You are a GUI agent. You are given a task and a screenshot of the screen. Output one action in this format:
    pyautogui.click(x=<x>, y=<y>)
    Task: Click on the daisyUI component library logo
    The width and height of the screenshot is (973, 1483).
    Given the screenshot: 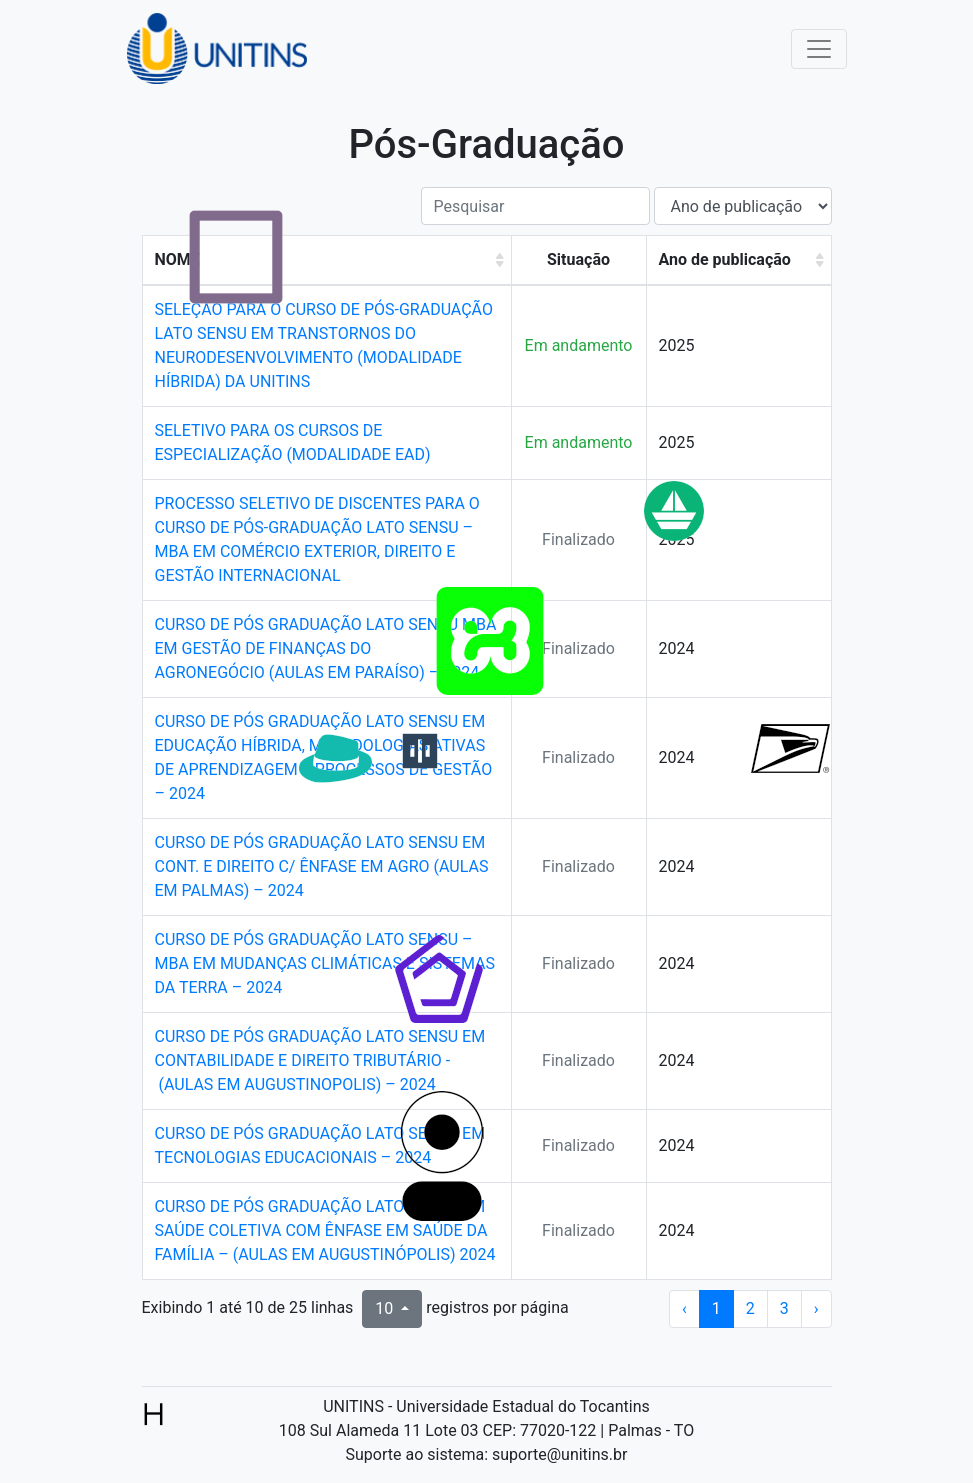 What is the action you would take?
    pyautogui.click(x=442, y=1156)
    